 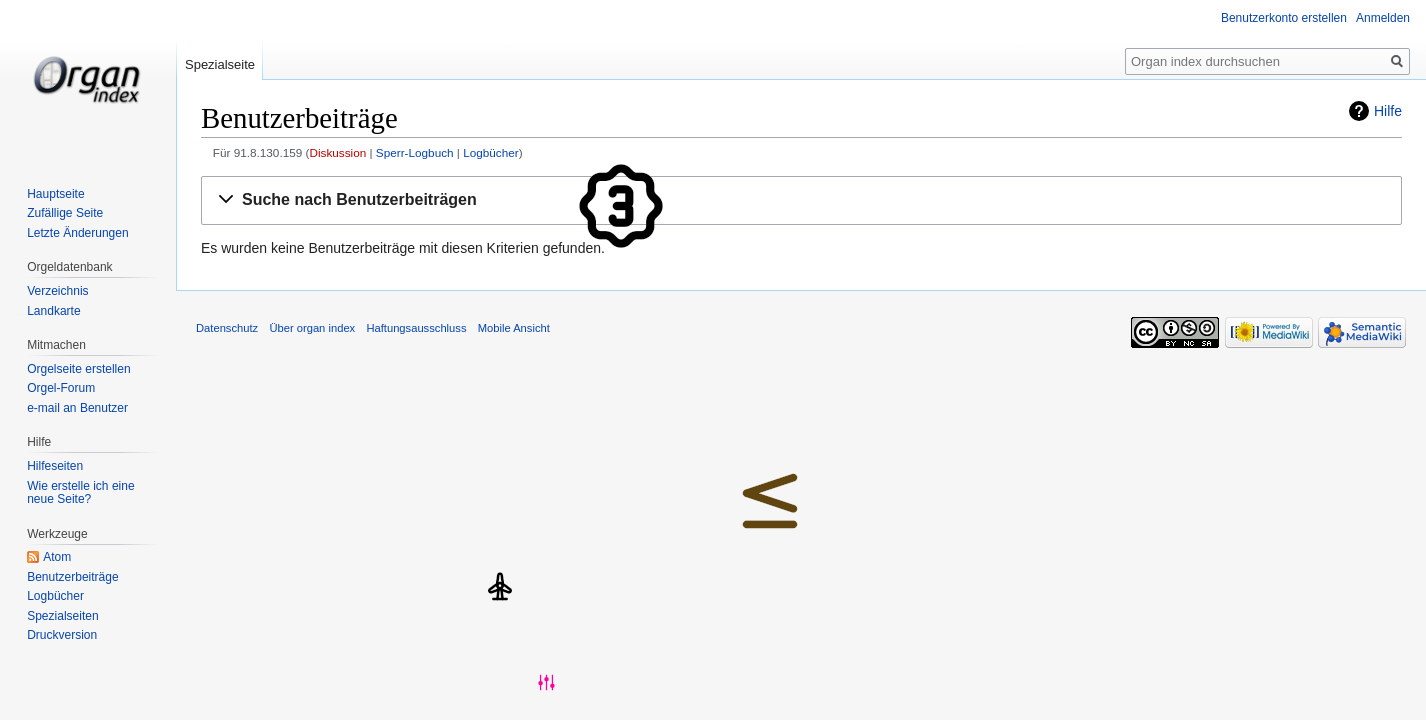 I want to click on adjust settings or preferences, so click(x=546, y=682).